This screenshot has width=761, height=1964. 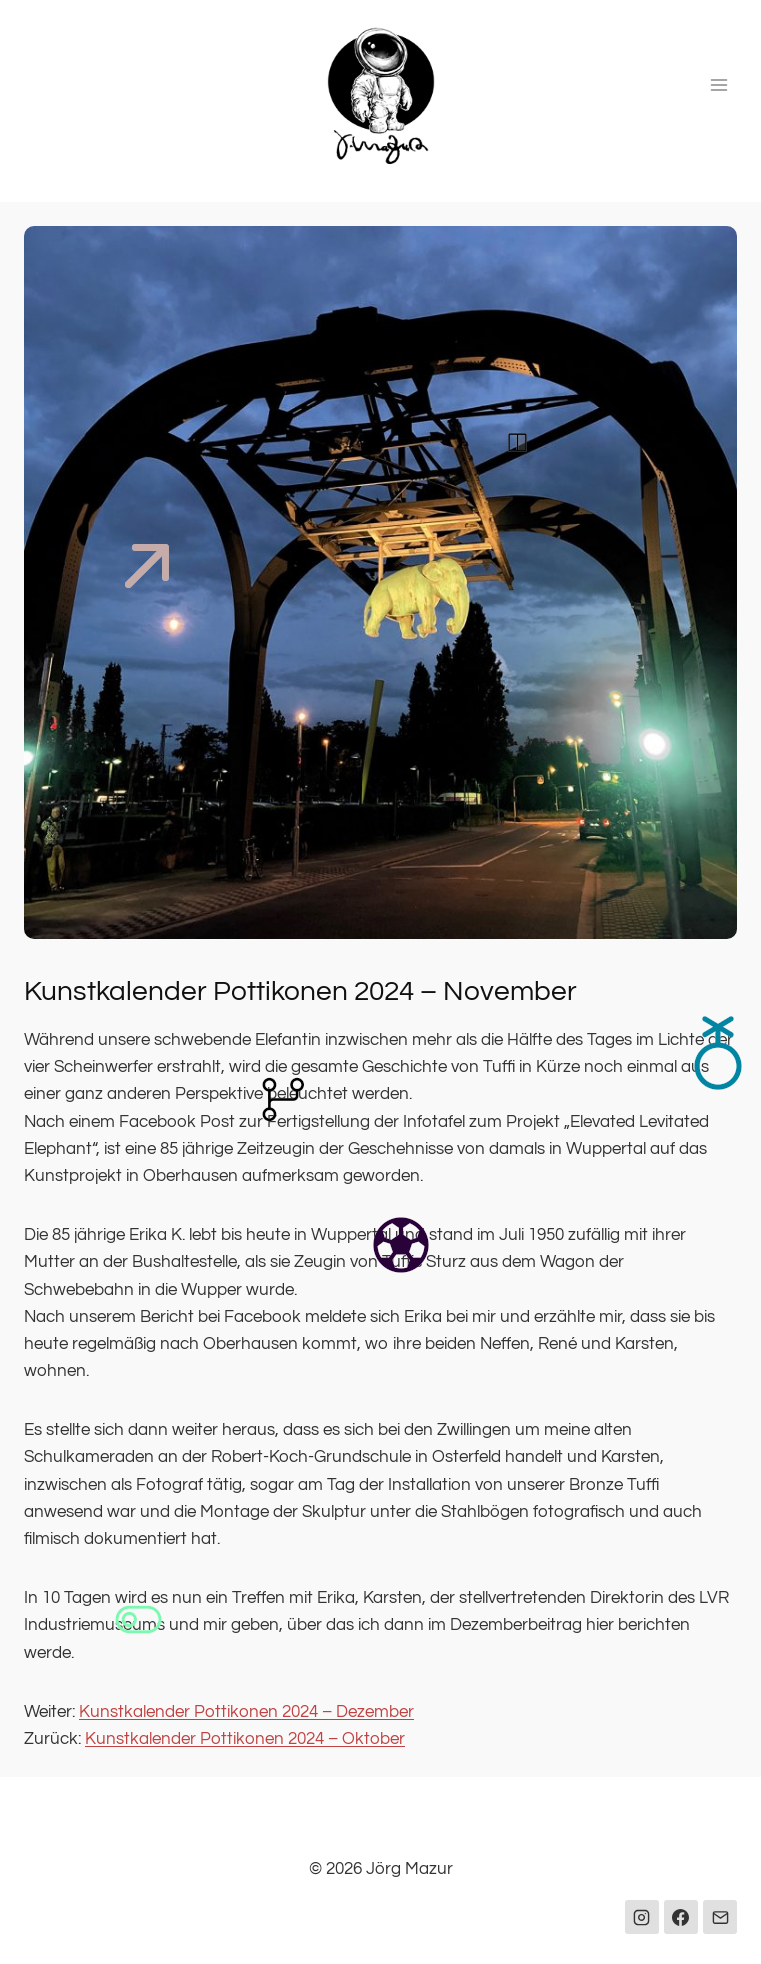 I want to click on toggle half-screen or split view mode, so click(x=517, y=442).